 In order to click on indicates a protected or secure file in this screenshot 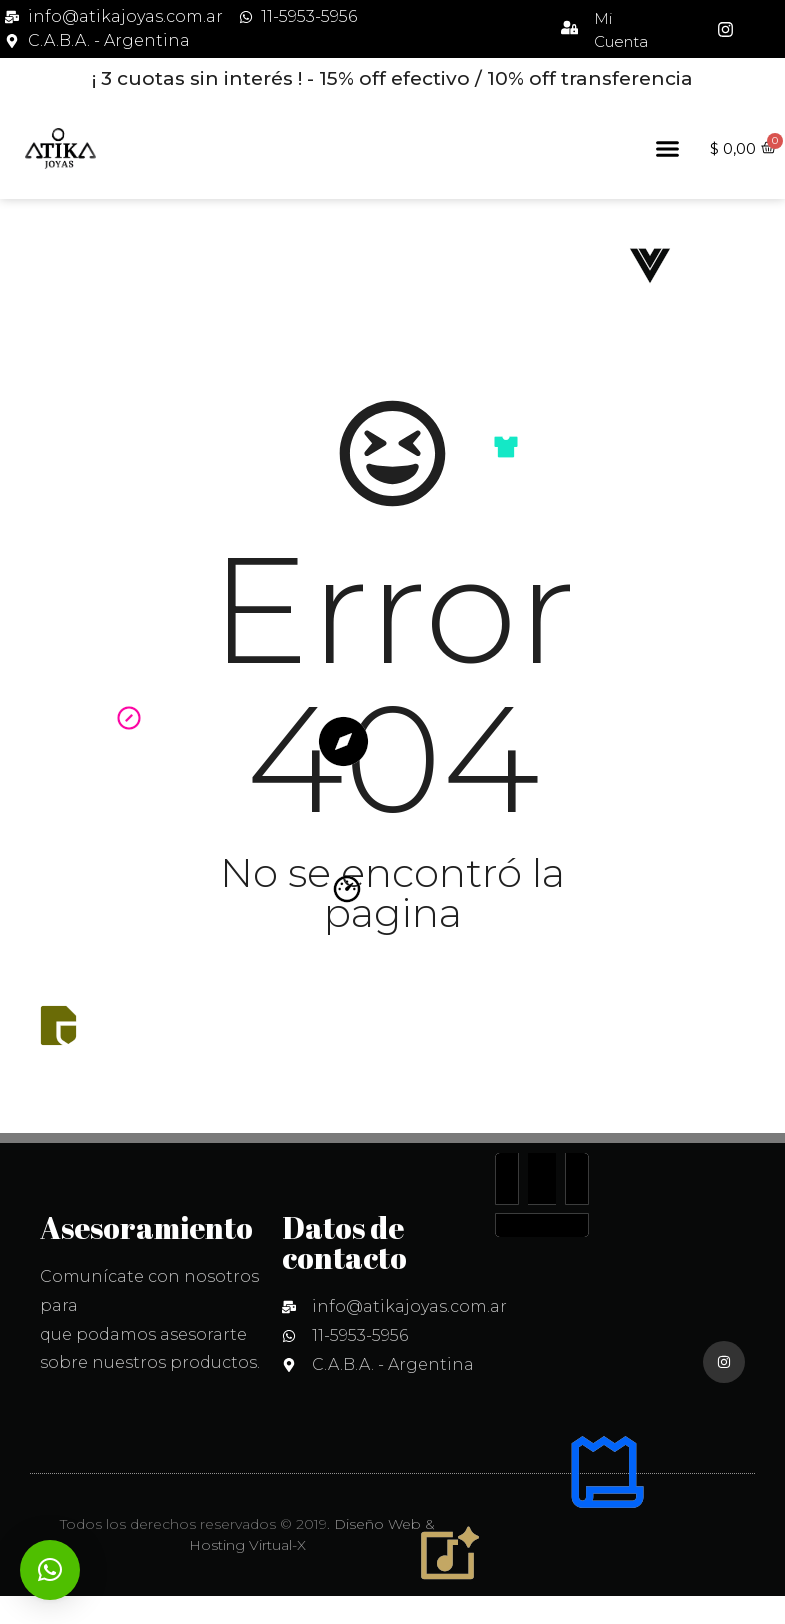, I will do `click(58, 1025)`.